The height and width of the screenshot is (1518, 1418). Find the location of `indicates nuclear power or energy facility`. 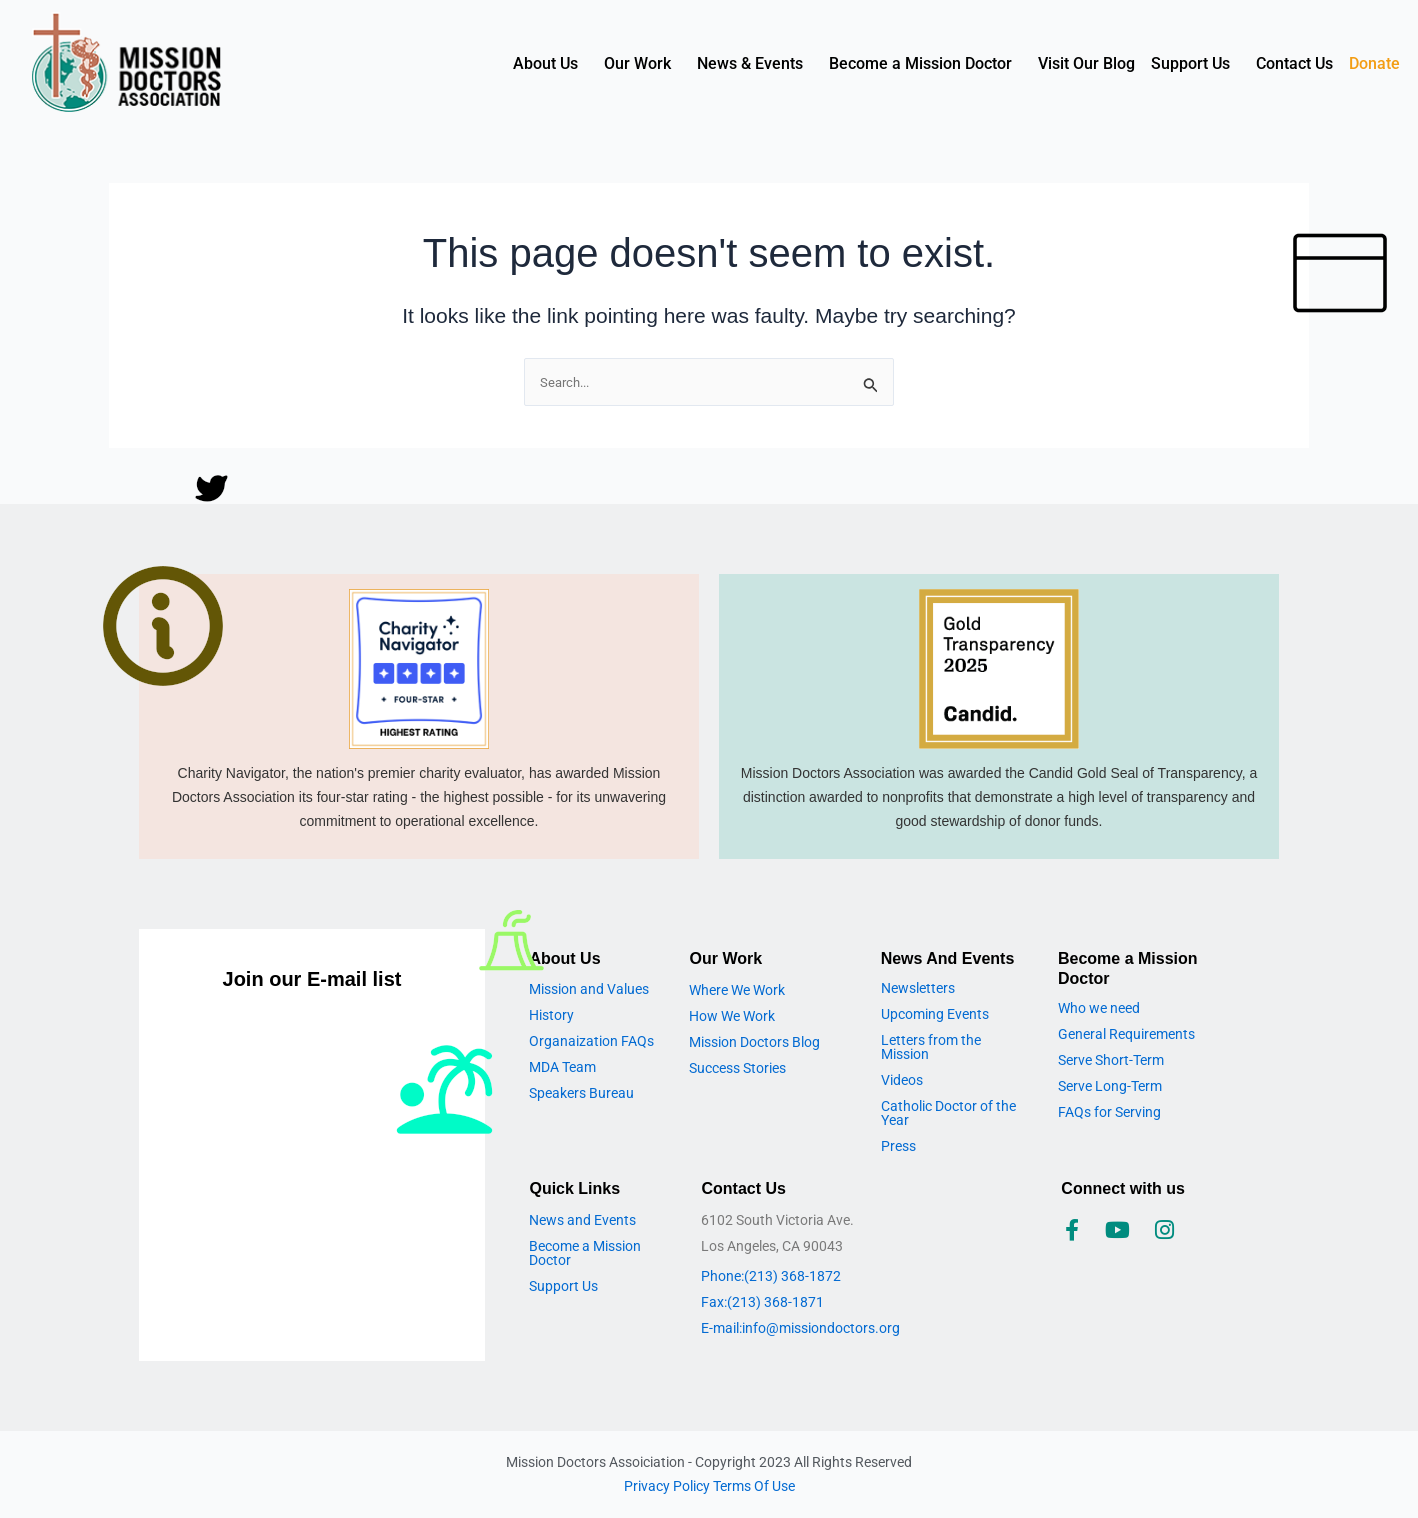

indicates nuclear power or energy facility is located at coordinates (511, 944).